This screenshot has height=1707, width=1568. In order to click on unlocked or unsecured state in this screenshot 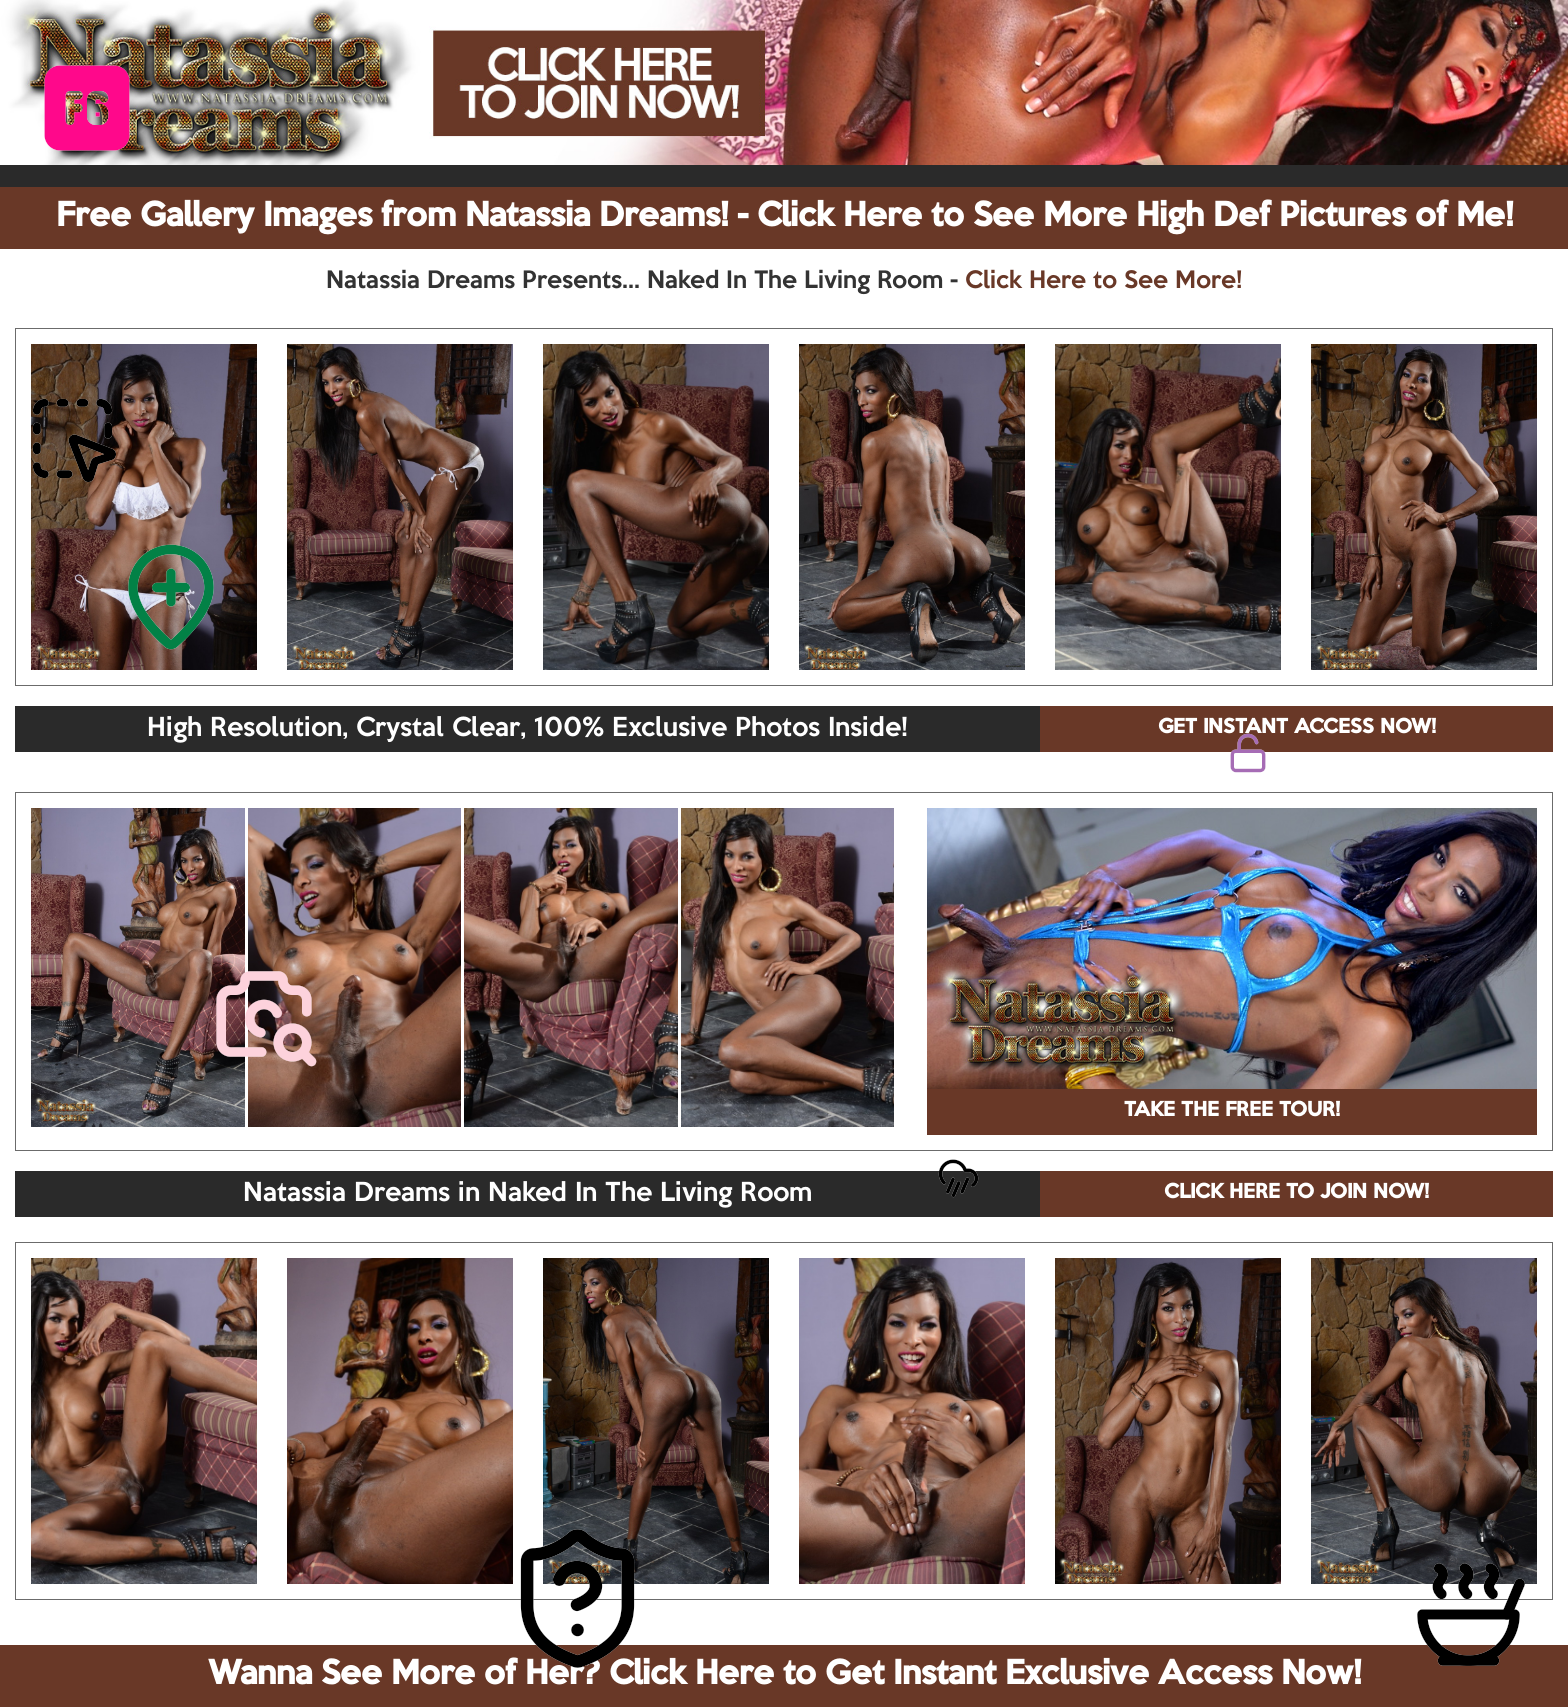, I will do `click(1248, 753)`.